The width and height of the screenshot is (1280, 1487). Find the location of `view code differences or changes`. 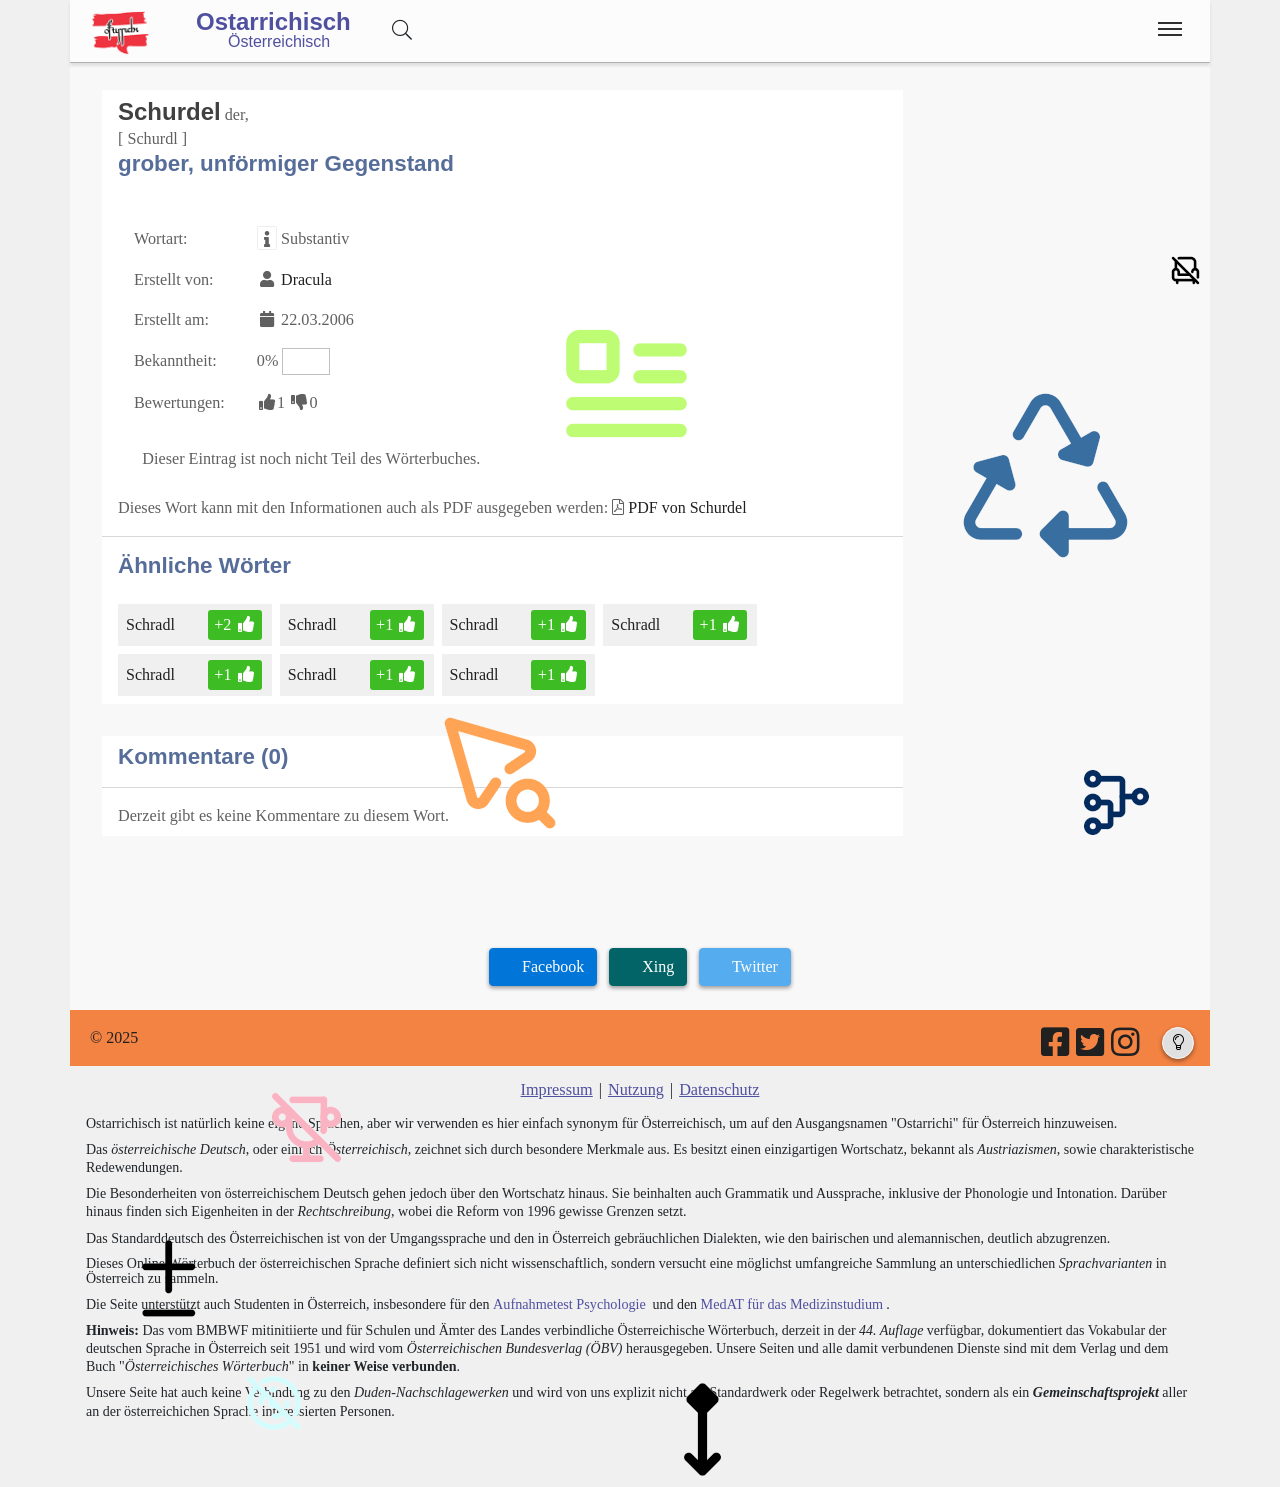

view code differences or changes is located at coordinates (167, 1279).